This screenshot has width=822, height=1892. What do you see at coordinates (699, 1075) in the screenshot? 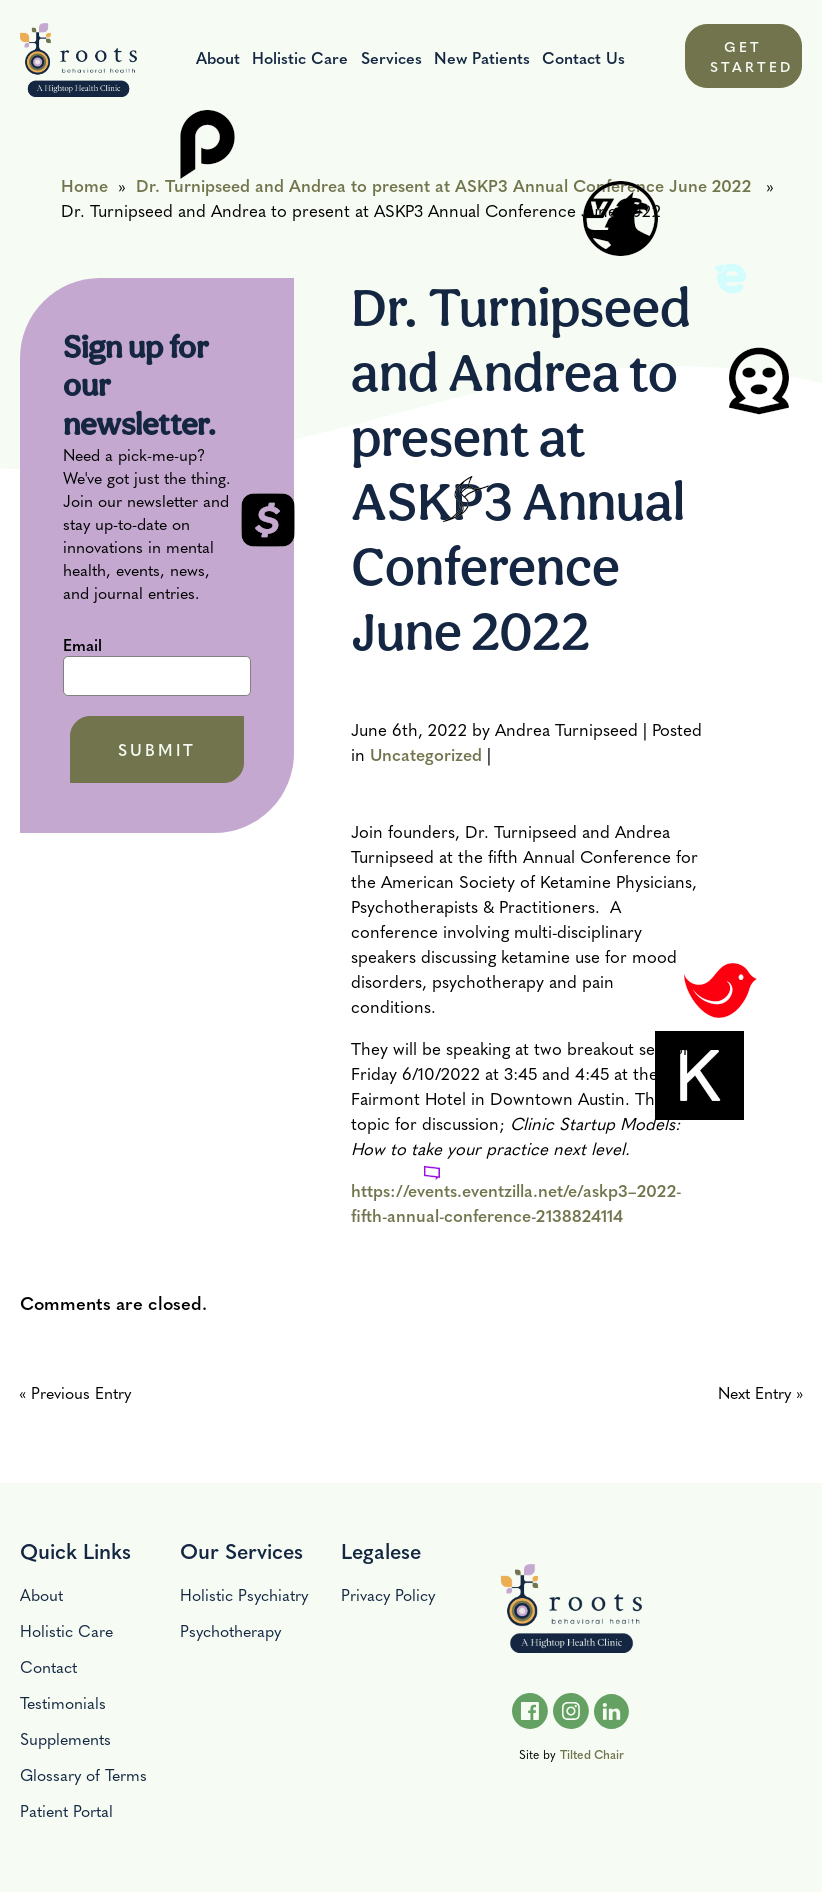
I see `Keras deep learning framework logo` at bounding box center [699, 1075].